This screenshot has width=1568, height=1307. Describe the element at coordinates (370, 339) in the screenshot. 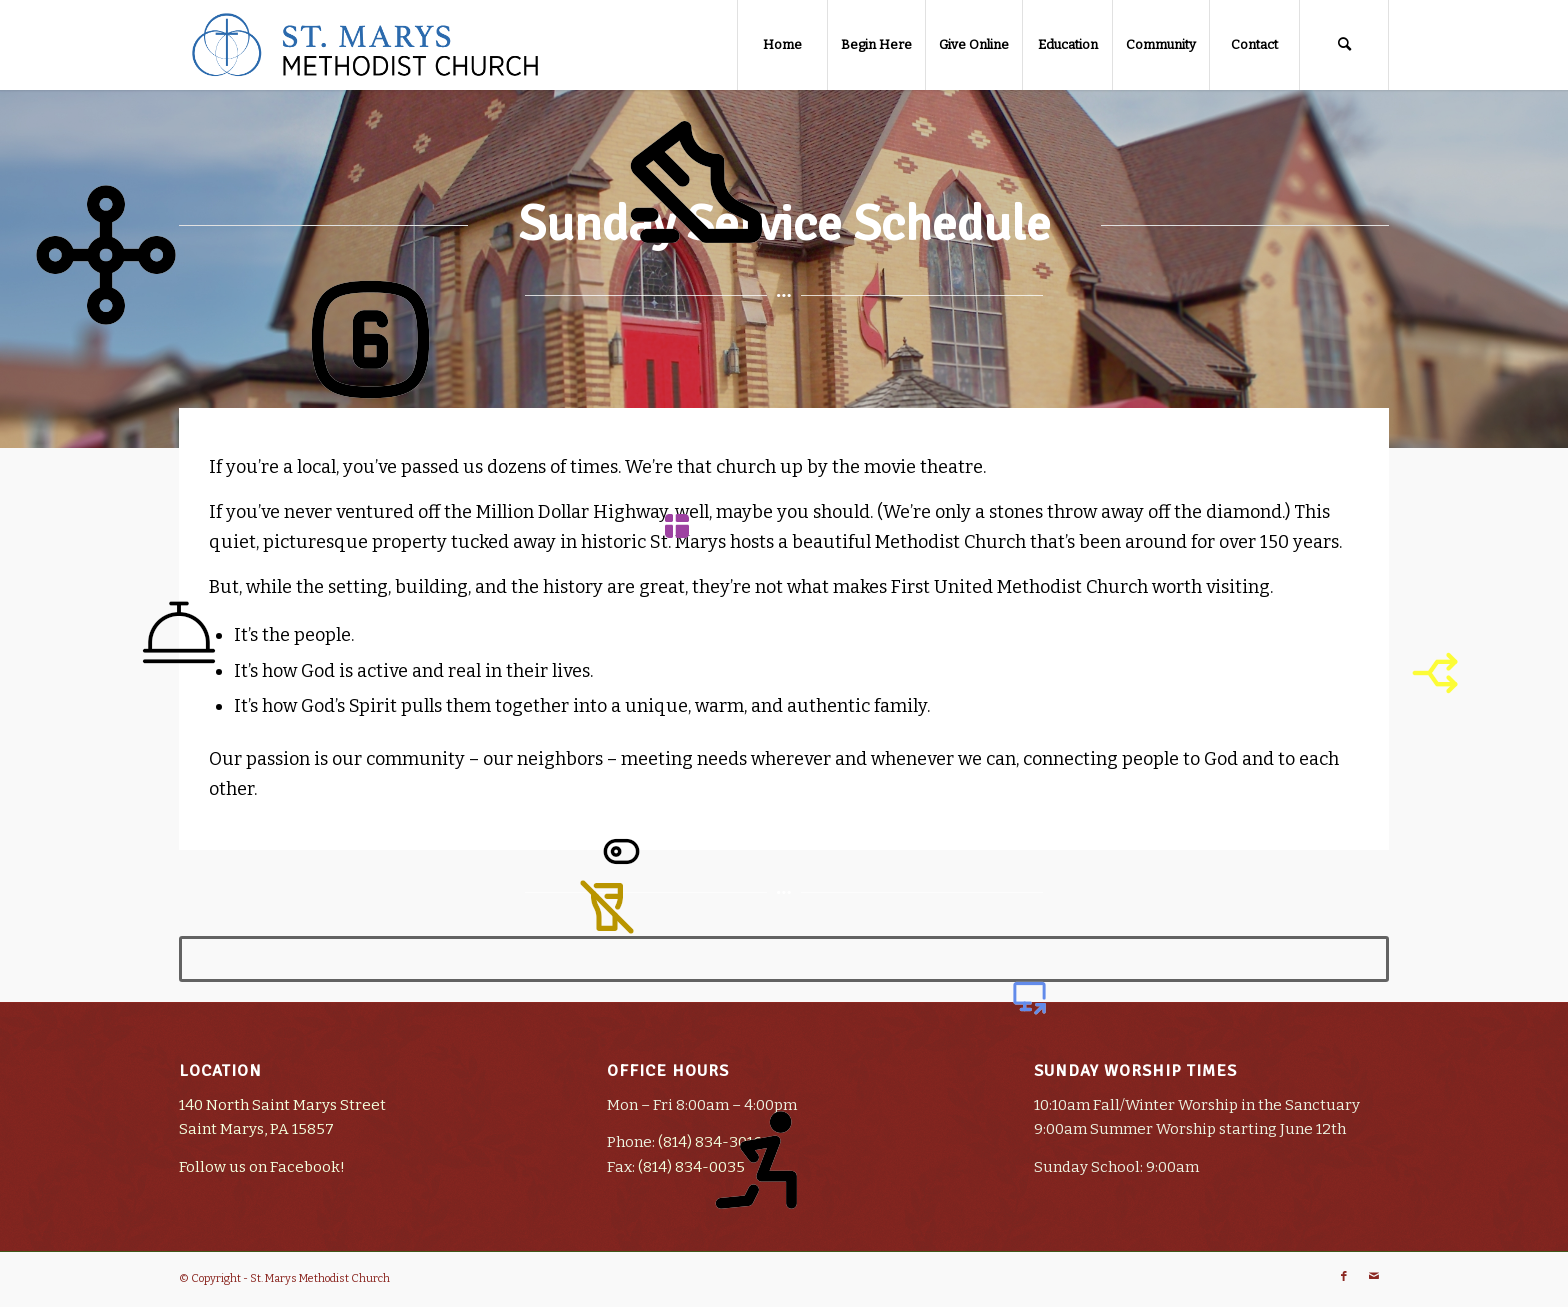

I see `indicates step 6 in a multi-step process` at that location.